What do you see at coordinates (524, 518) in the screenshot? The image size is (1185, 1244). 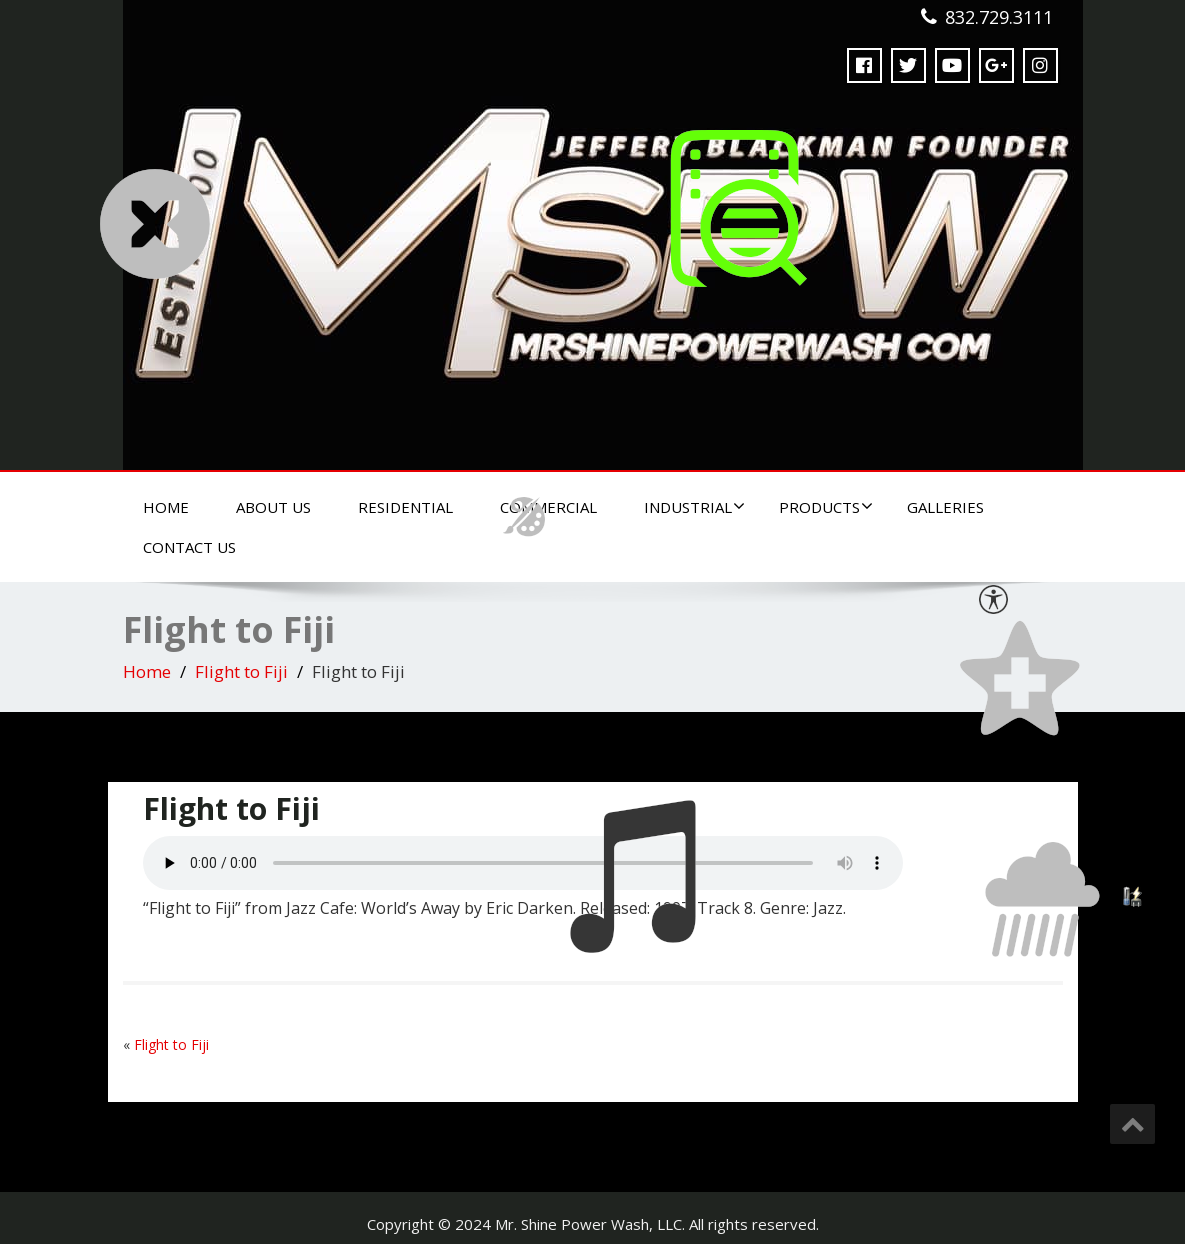 I see `open graphics or drawing applications` at bounding box center [524, 518].